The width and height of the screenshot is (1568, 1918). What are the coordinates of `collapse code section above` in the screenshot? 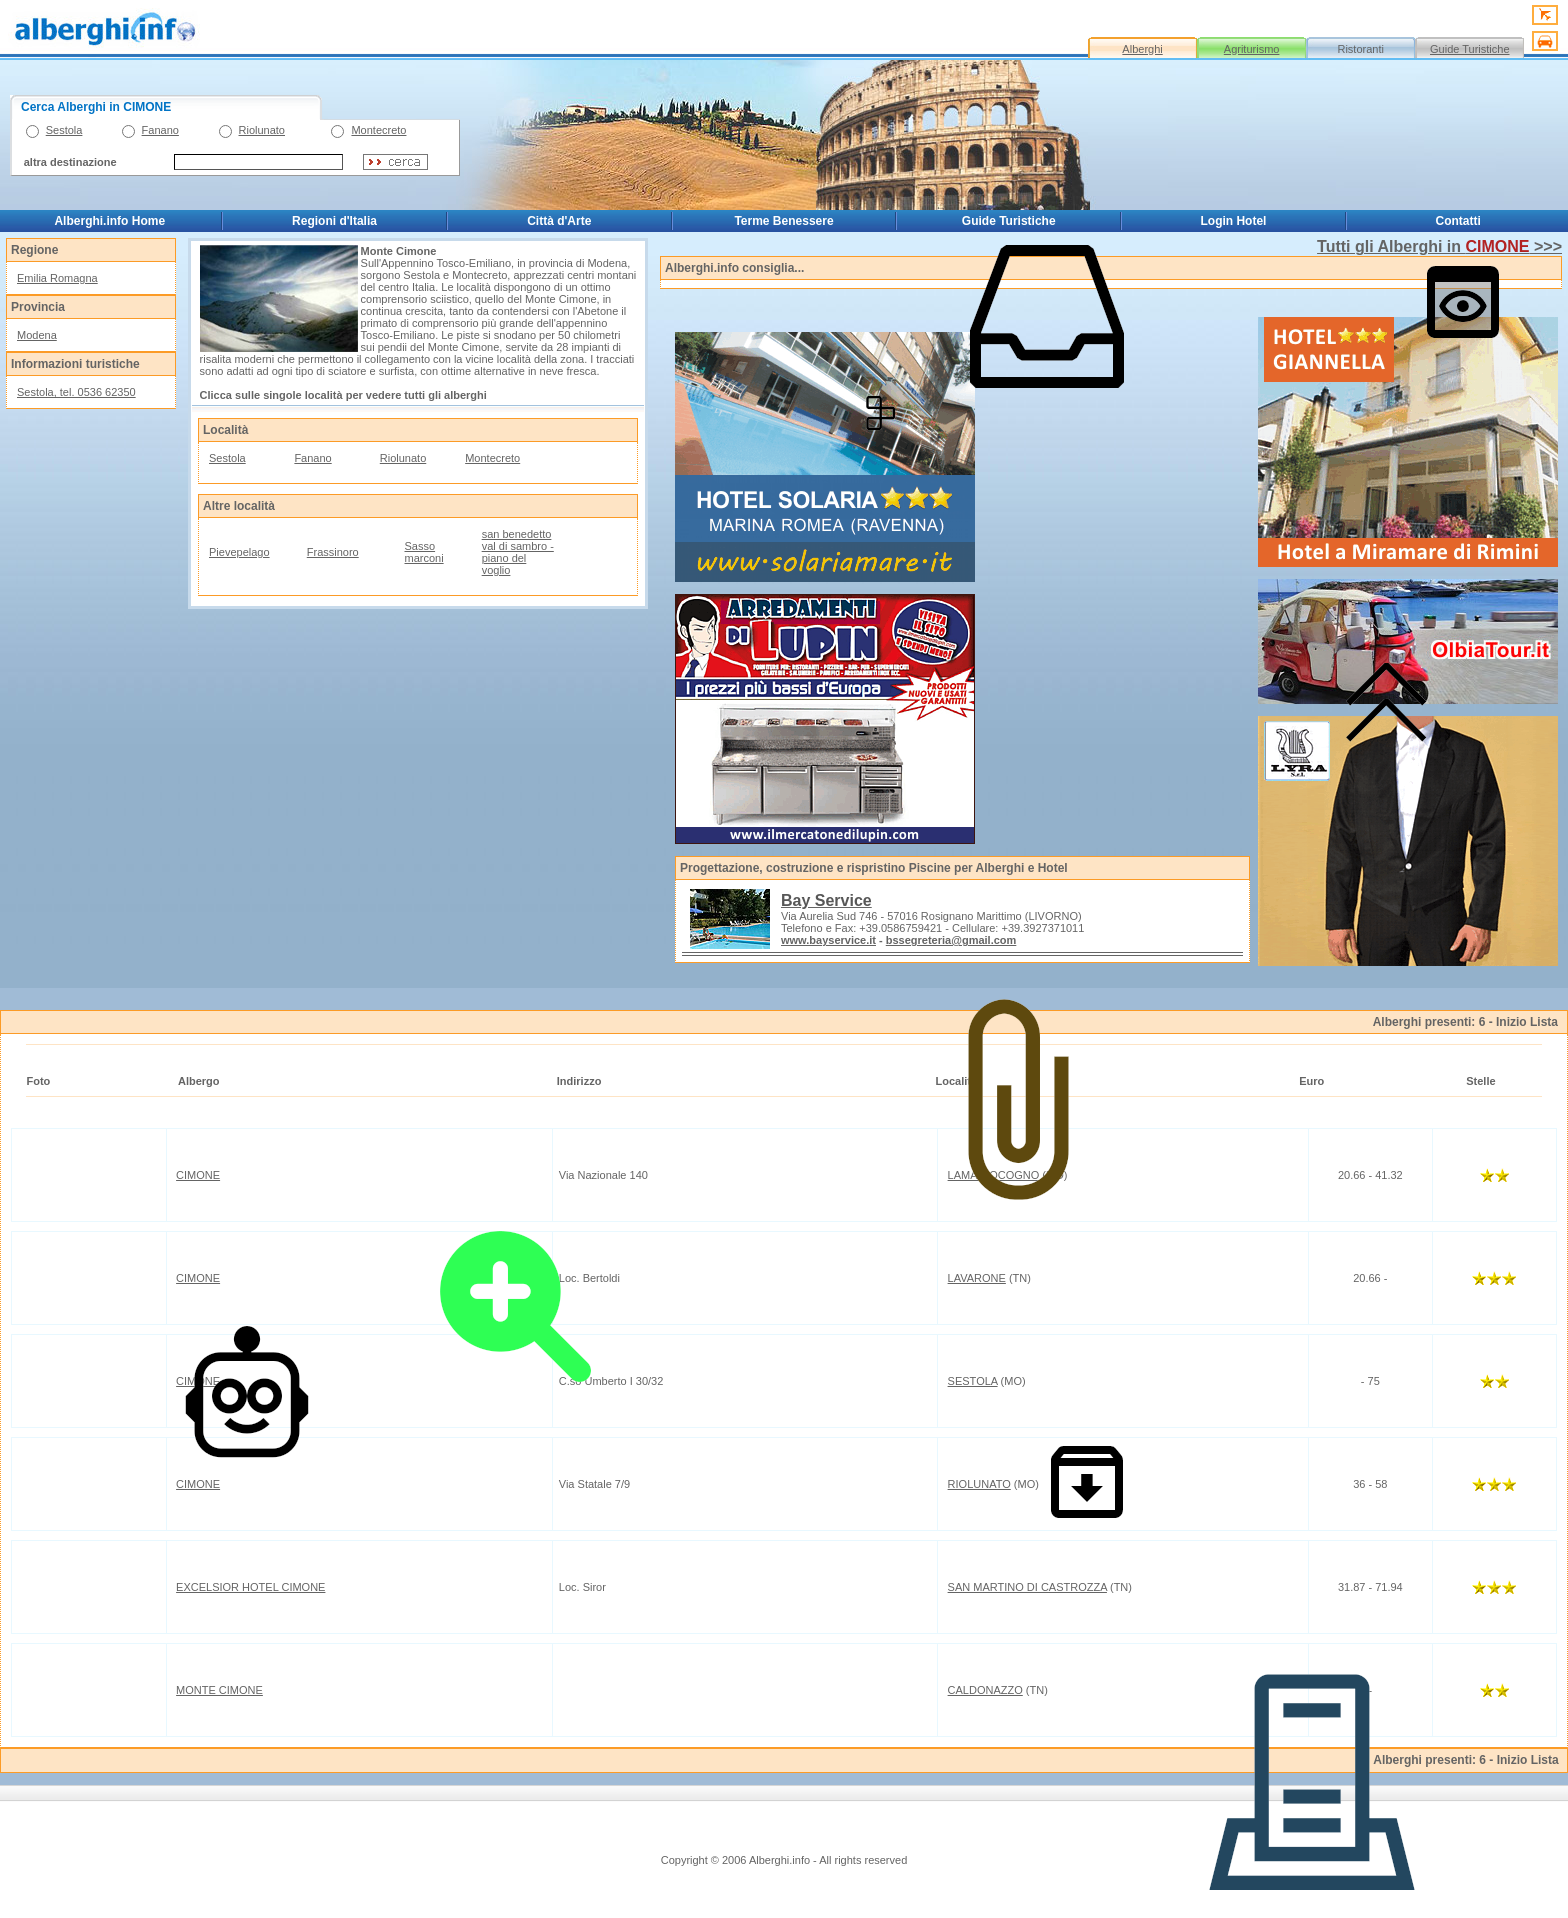 It's located at (1388, 705).